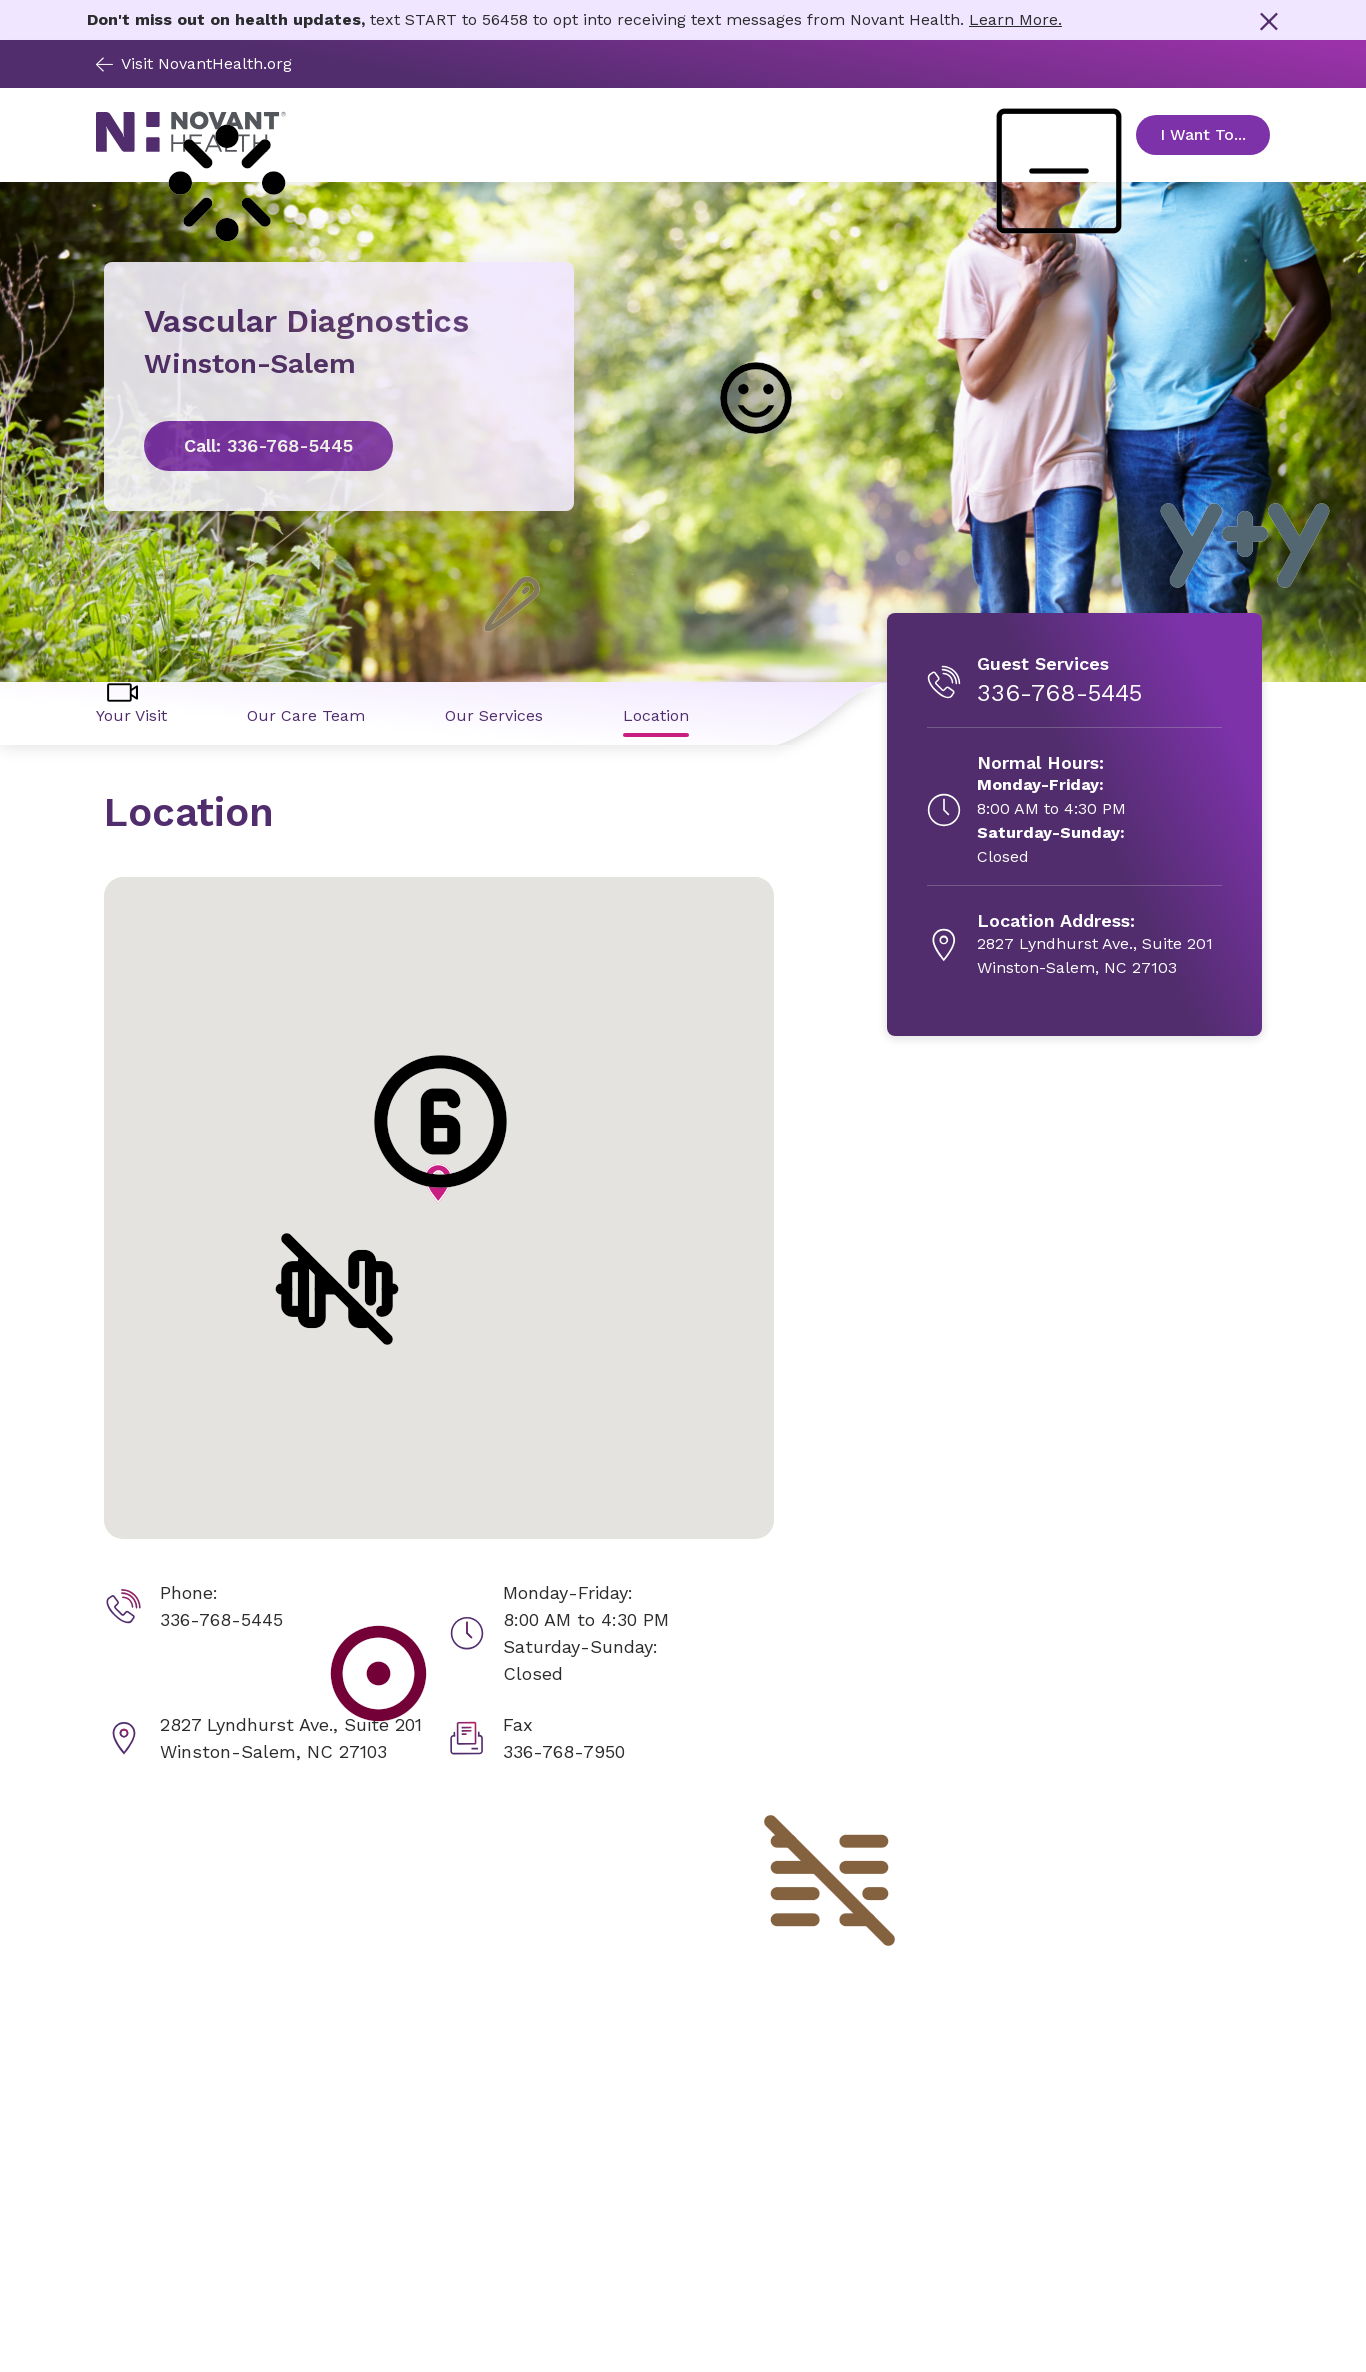 This screenshot has height=2372, width=1366. Describe the element at coordinates (121, 692) in the screenshot. I see `start a video call` at that location.